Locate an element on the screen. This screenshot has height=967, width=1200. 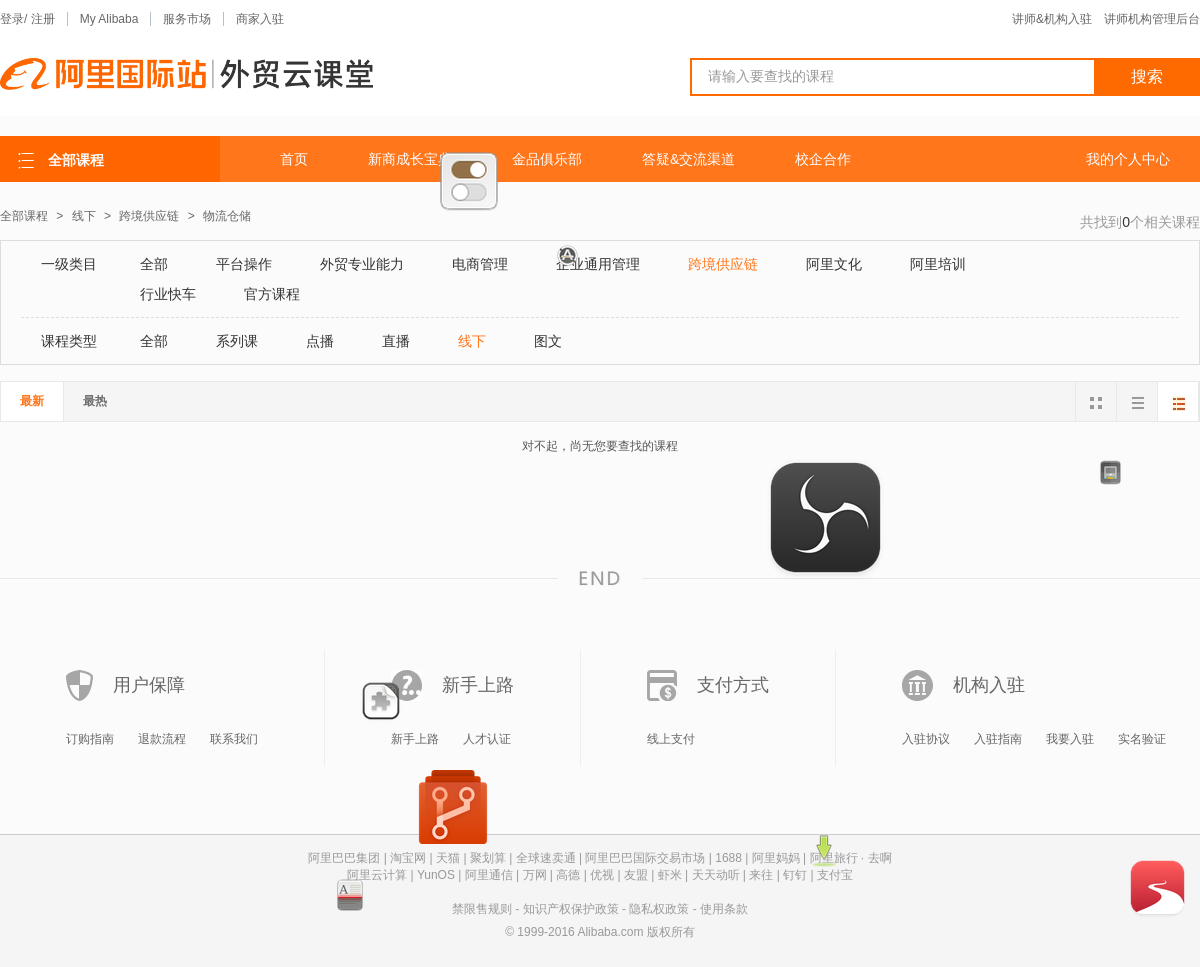
open OBS Studio for screen recording and streaming is located at coordinates (825, 517).